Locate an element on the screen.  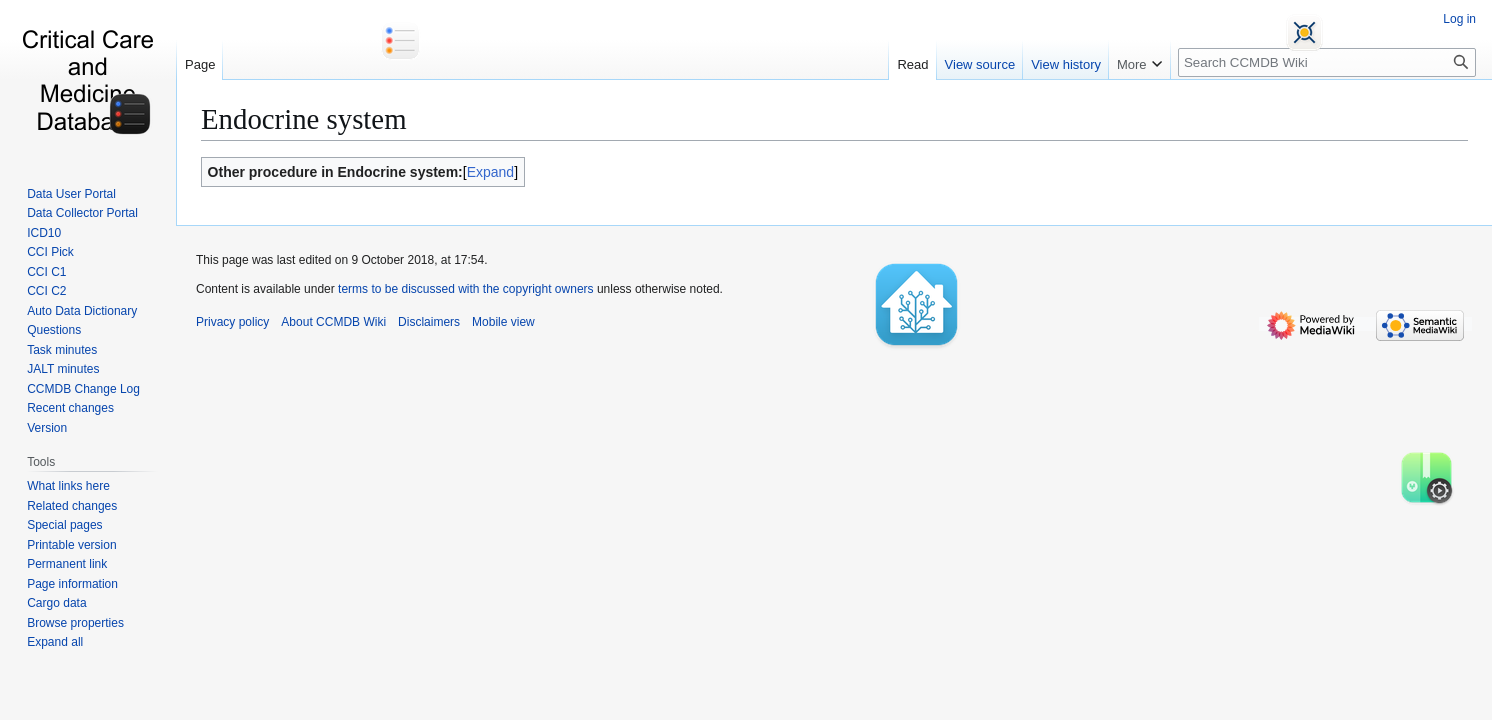
open the reminders app is located at coordinates (130, 114).